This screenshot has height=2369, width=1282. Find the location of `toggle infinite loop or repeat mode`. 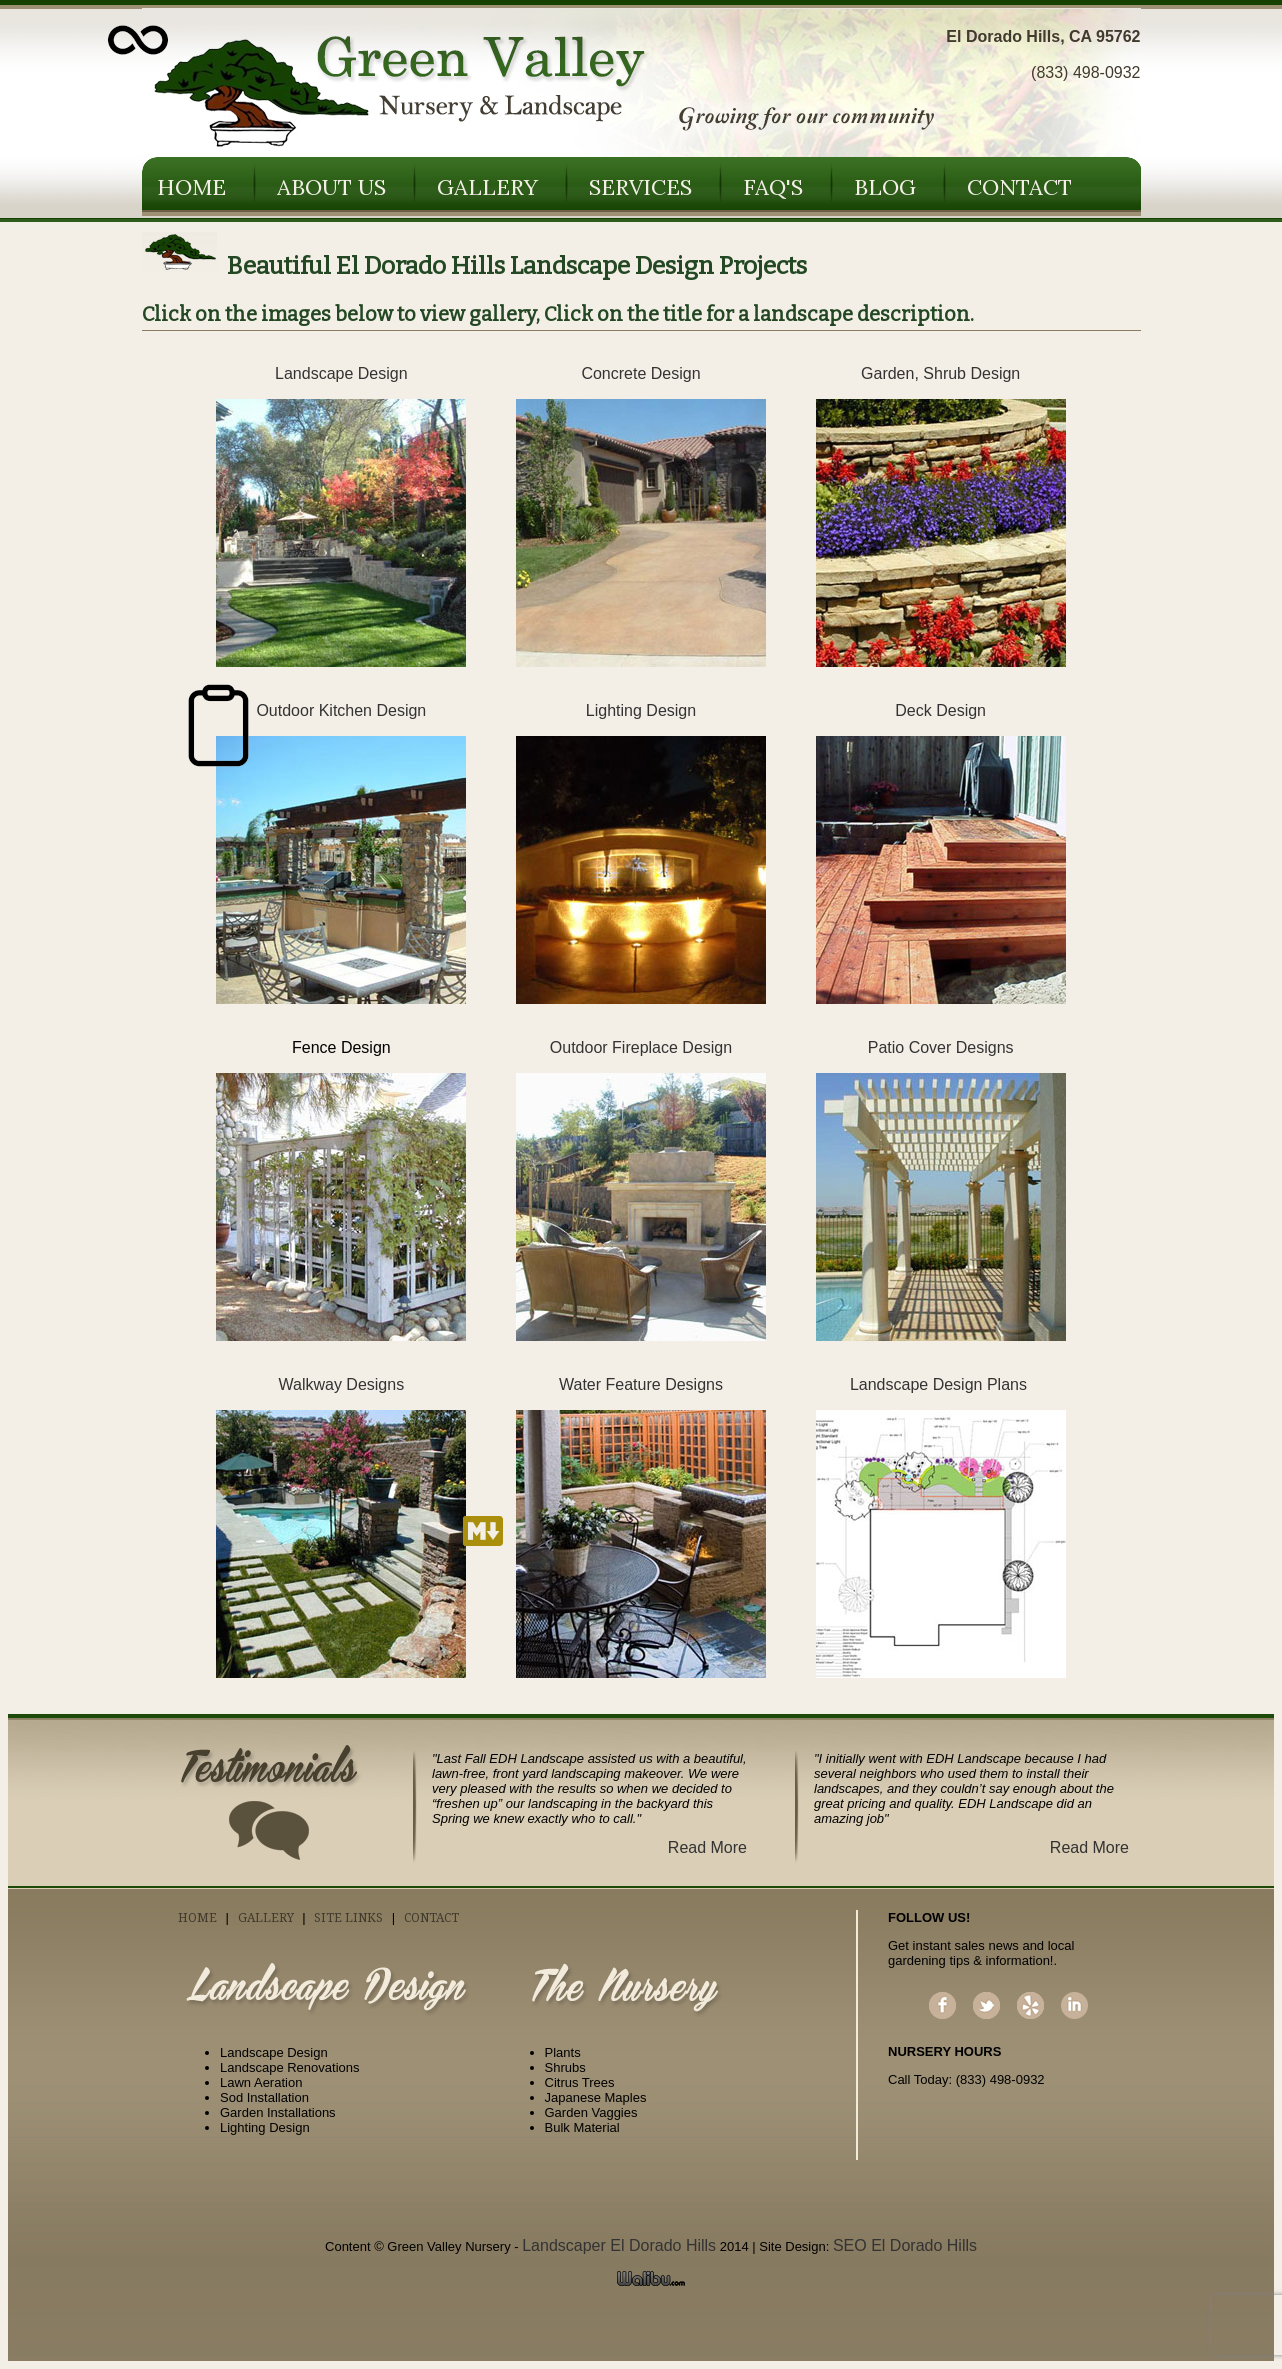

toggle infinite loop or repeat mode is located at coordinates (138, 40).